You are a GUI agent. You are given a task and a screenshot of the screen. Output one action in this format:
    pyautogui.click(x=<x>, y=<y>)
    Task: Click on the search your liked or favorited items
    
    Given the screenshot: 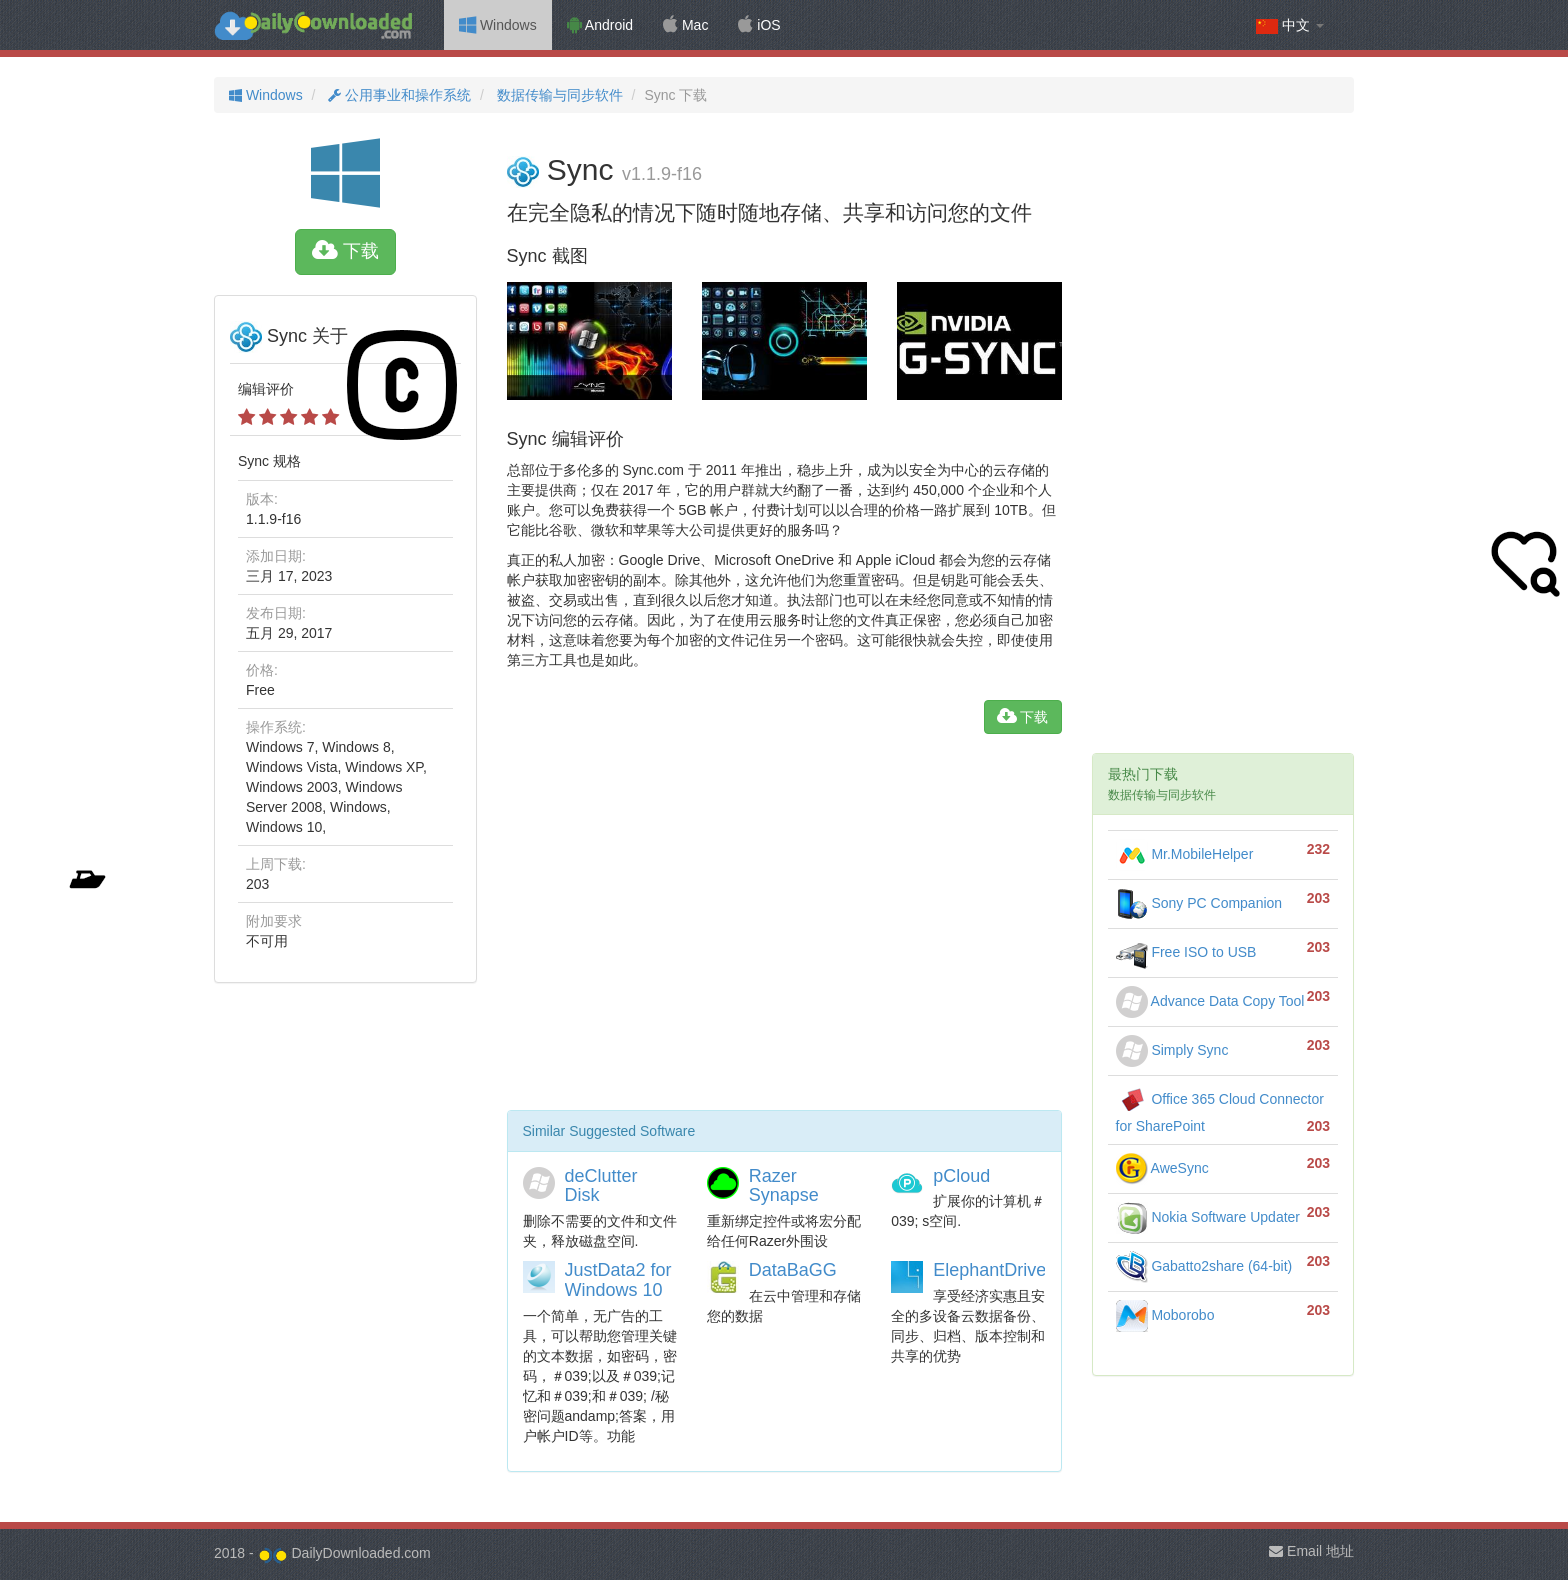 What is the action you would take?
    pyautogui.click(x=1524, y=561)
    